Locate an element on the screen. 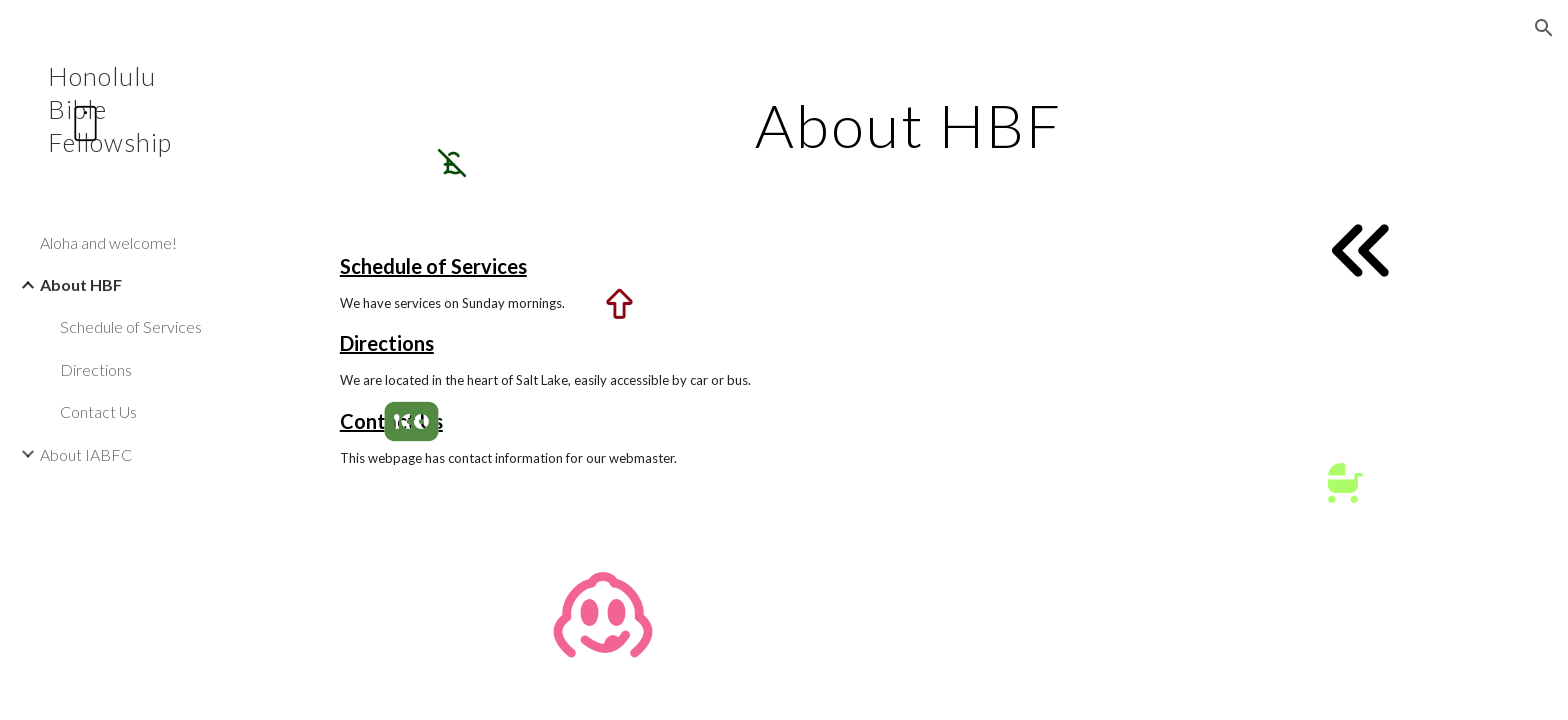 The image size is (1568, 720). access baby or parenting-related features is located at coordinates (1343, 483).